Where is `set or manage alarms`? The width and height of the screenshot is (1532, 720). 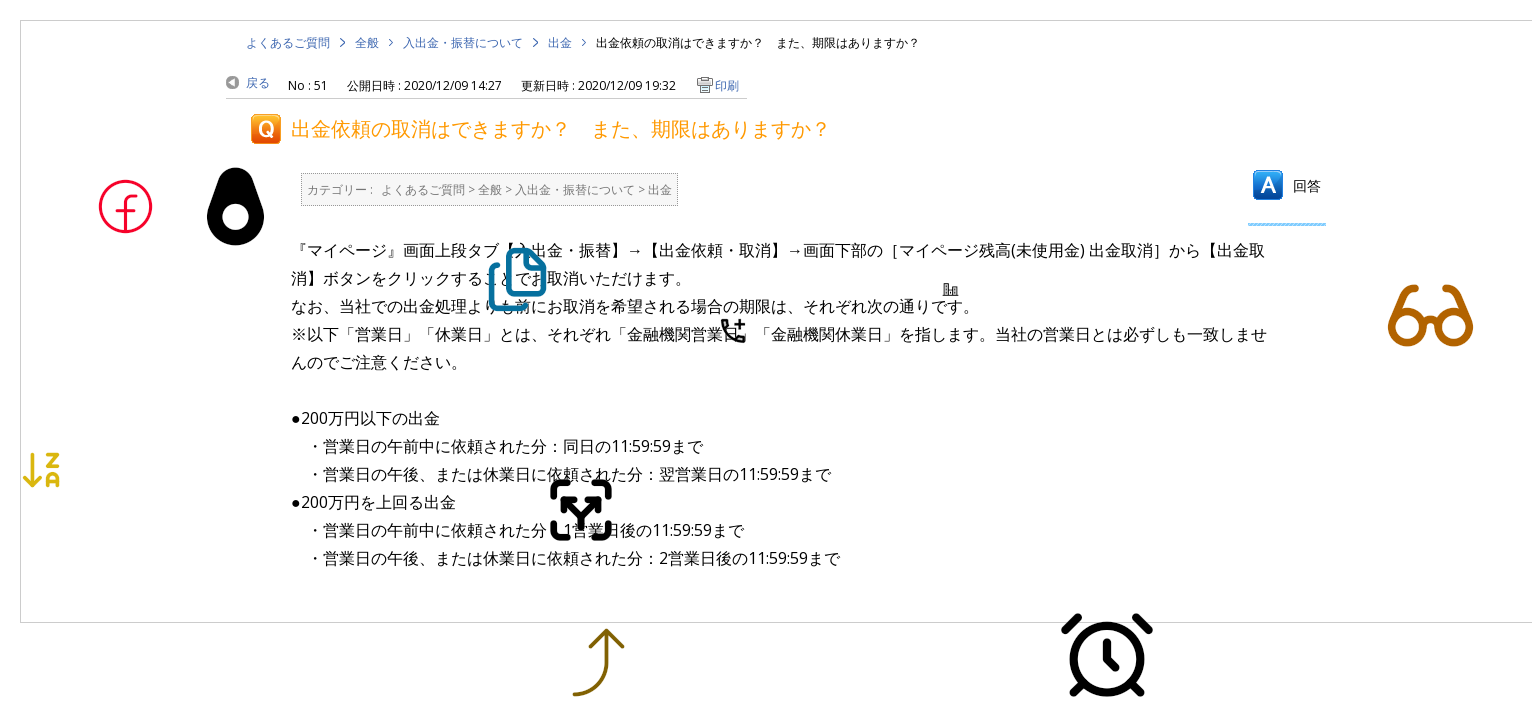 set or manage alarms is located at coordinates (1107, 655).